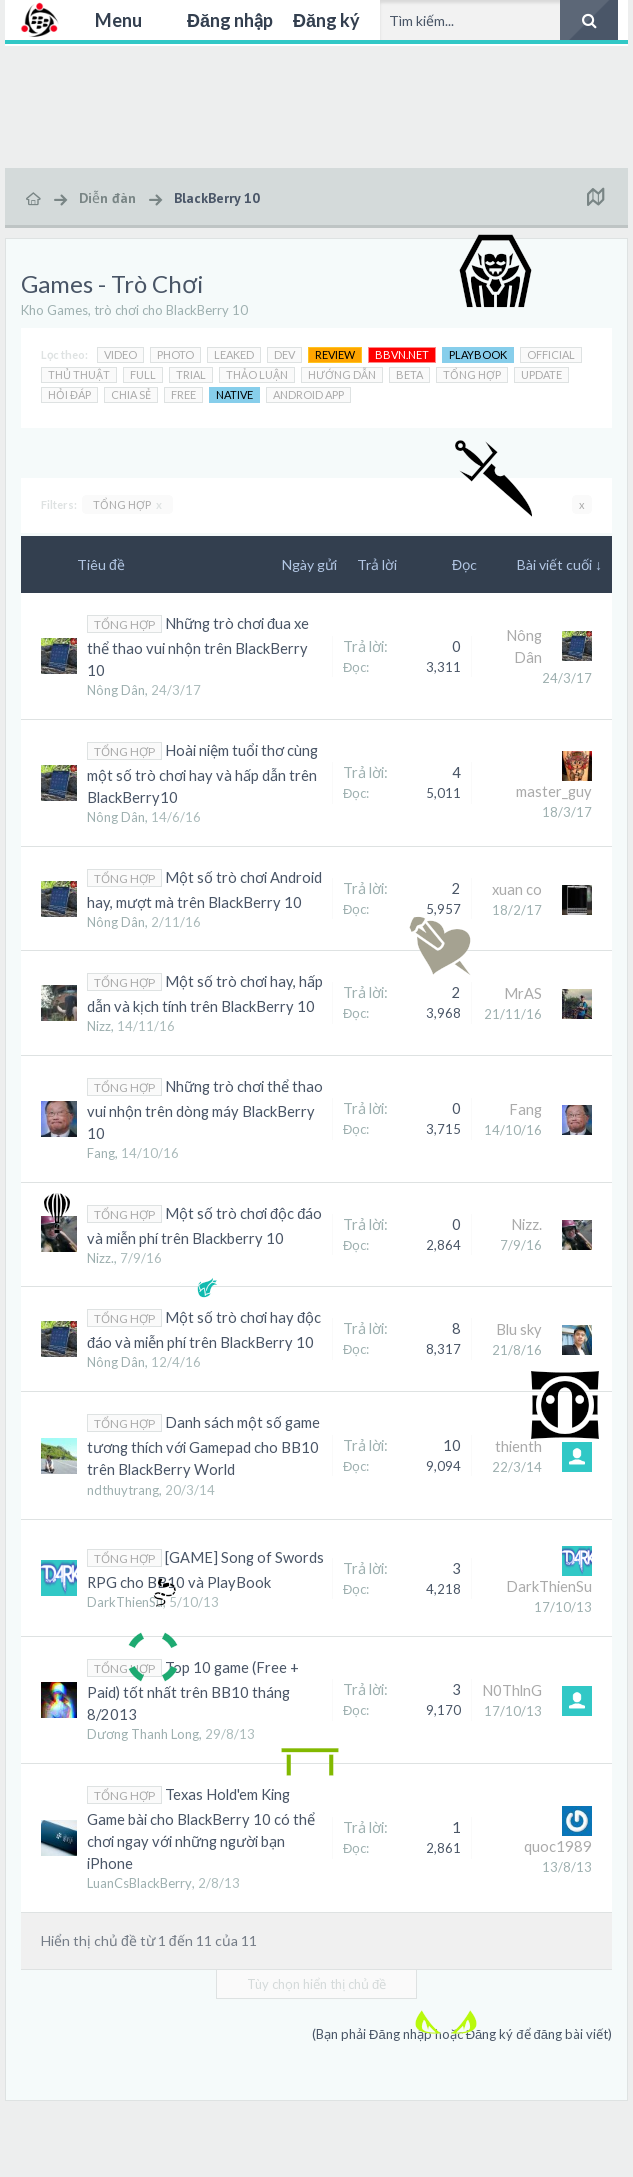 The image size is (633, 2177). I want to click on tap to select an item or target, so click(153, 1657).